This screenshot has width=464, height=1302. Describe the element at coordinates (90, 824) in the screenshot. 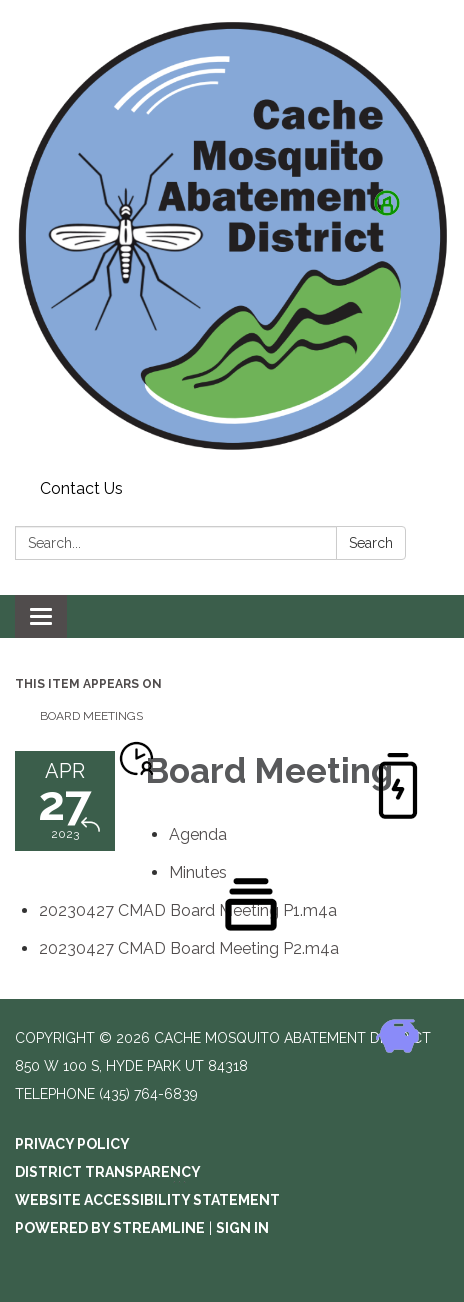

I see `reply to a message` at that location.